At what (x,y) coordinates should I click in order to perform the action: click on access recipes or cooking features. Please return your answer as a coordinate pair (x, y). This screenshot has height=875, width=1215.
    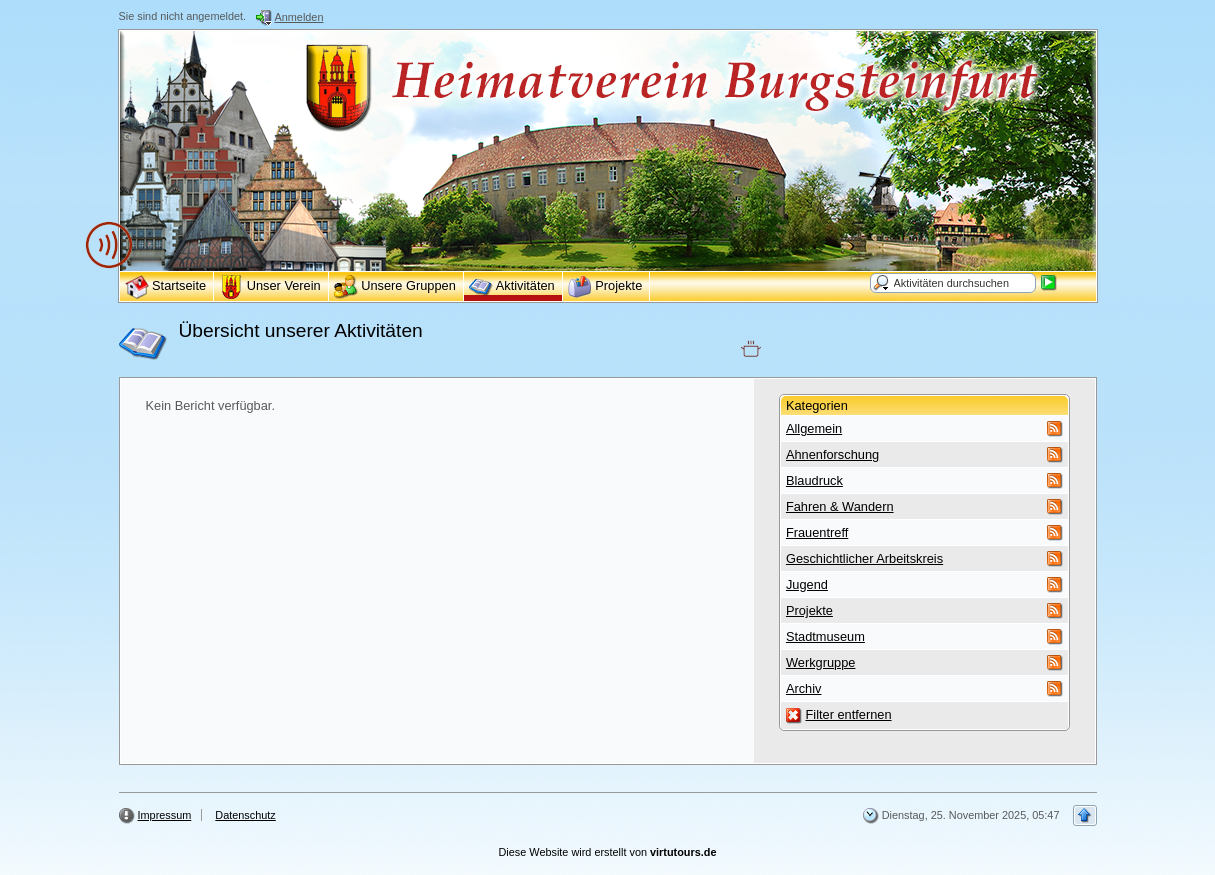
    Looking at the image, I should click on (751, 350).